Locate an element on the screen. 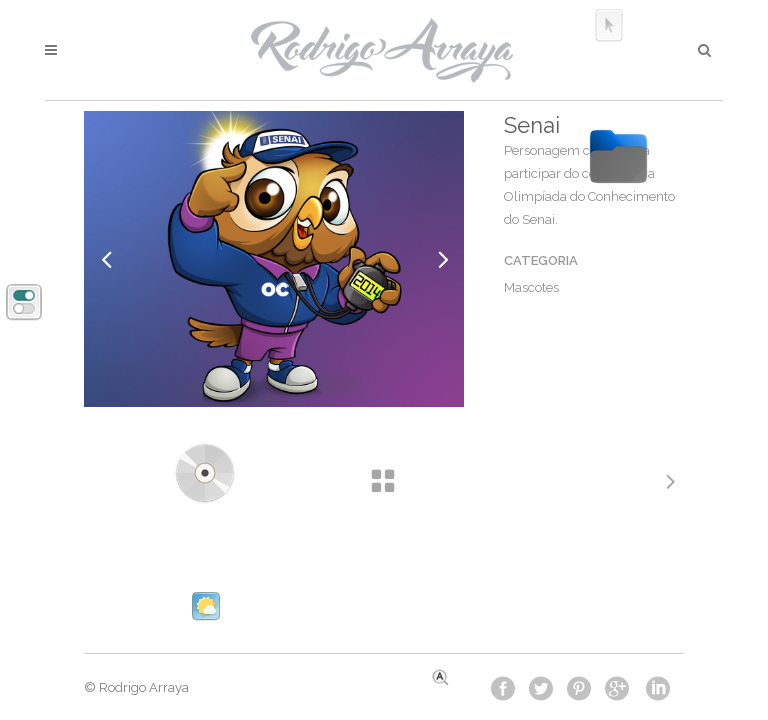 This screenshot has height=720, width=768. open the weather app is located at coordinates (206, 606).